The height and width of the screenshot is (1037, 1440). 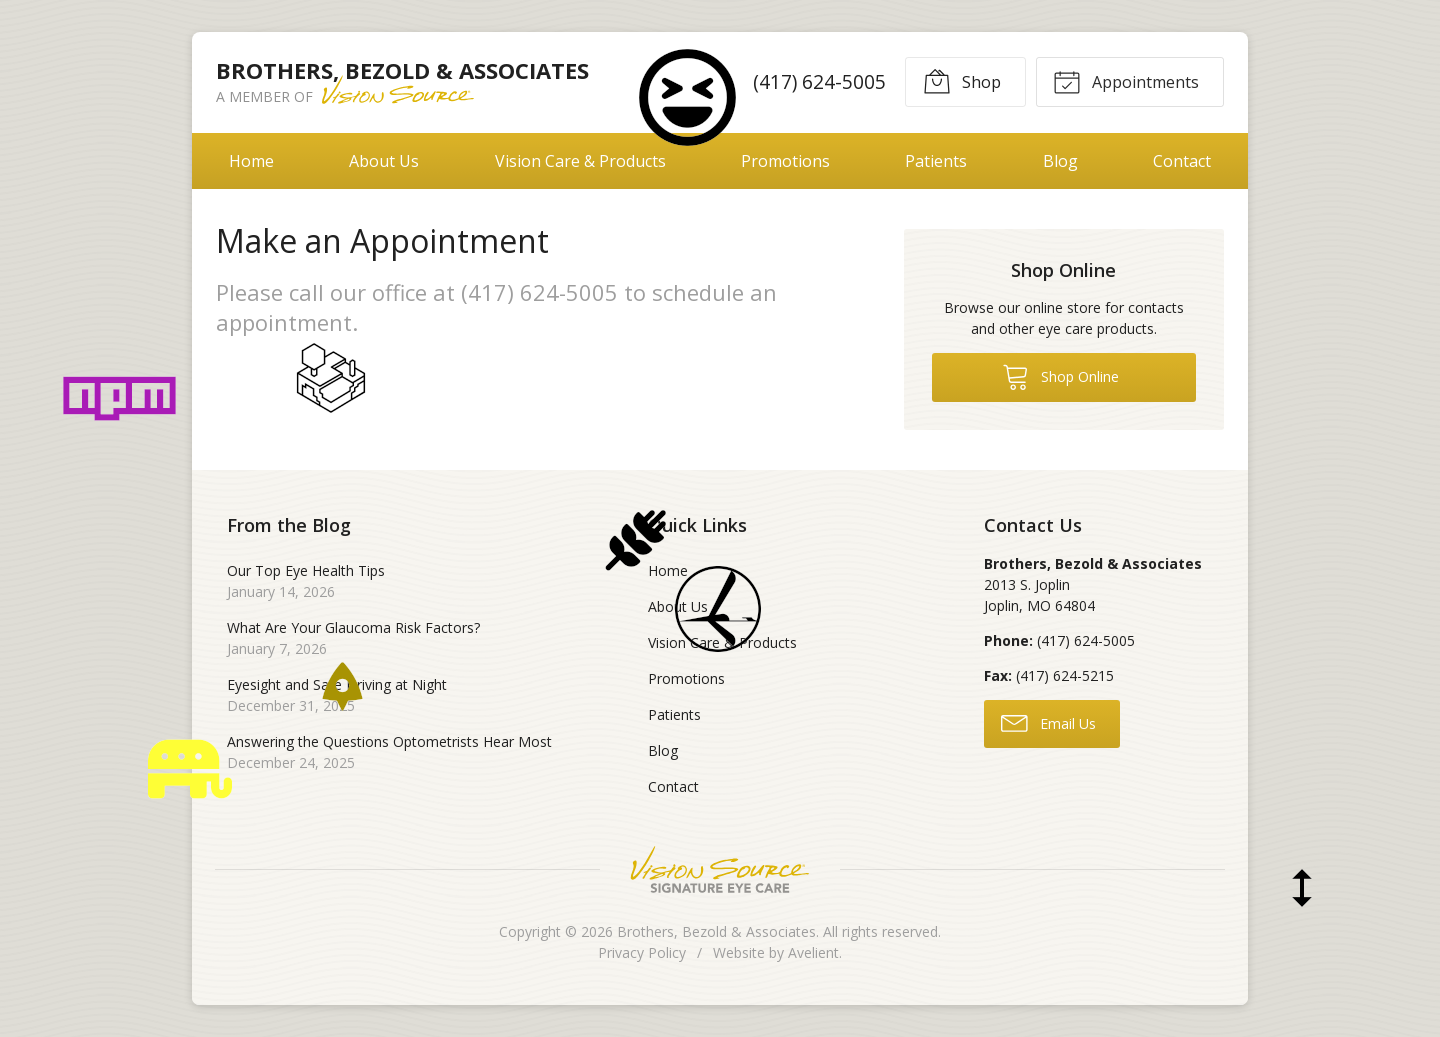 I want to click on launch or start an application, so click(x=342, y=685).